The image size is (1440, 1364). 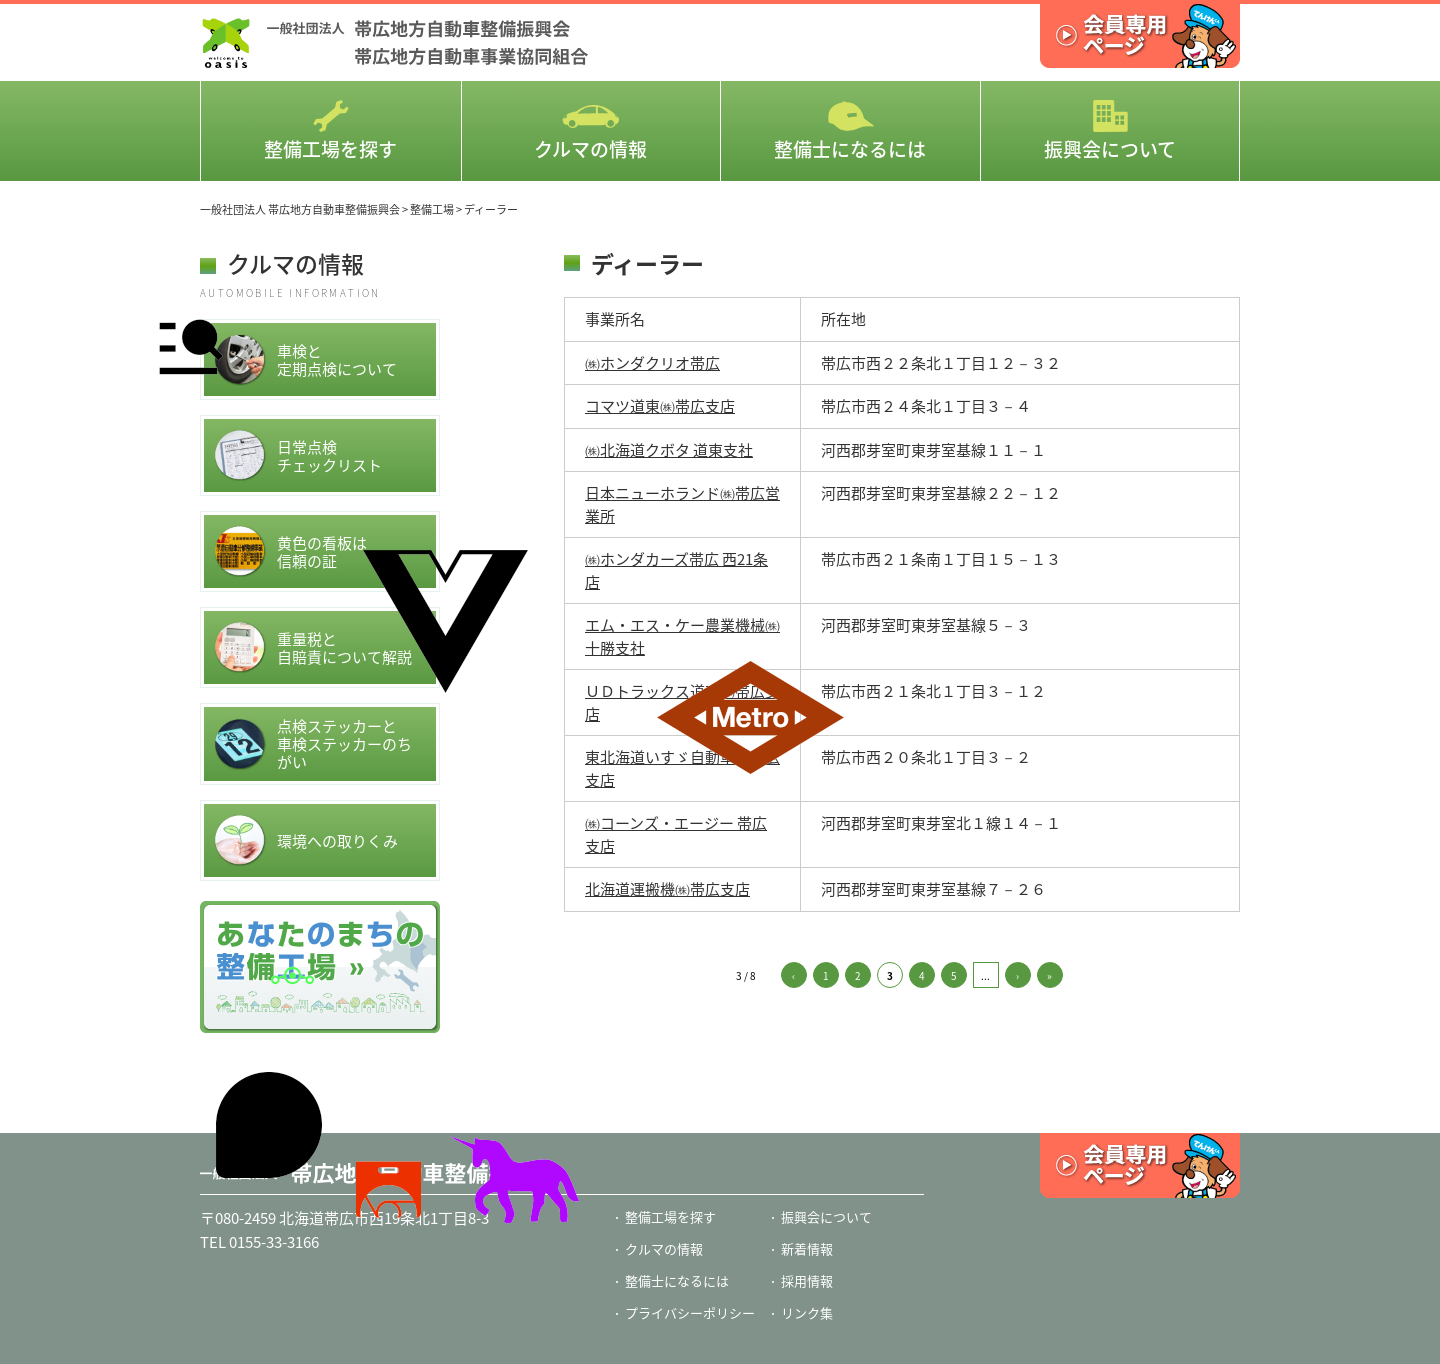 What do you see at coordinates (188, 348) in the screenshot?
I see `search within menu options` at bounding box center [188, 348].